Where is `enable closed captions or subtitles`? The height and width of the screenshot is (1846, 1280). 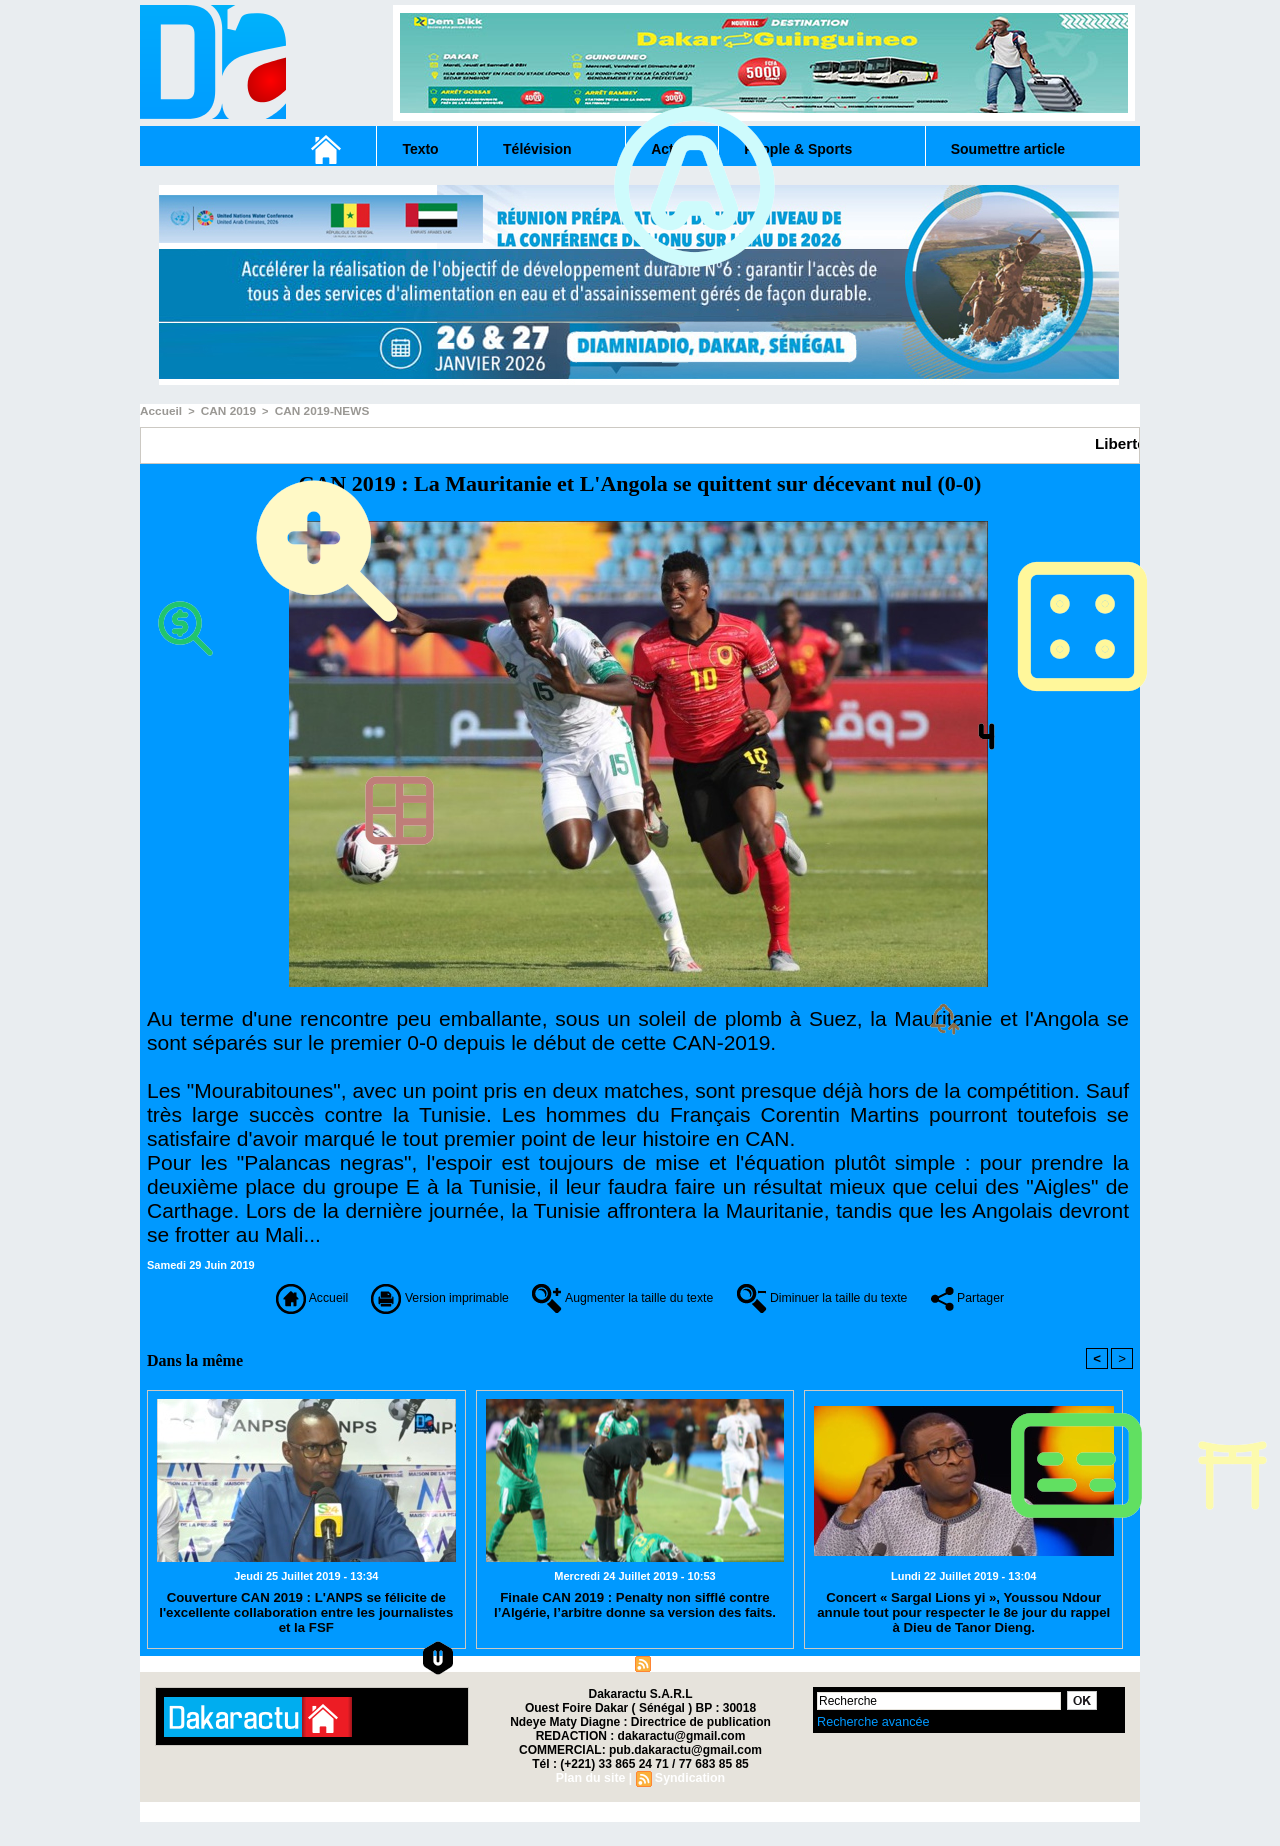
enable closed captions or subtitles is located at coordinates (1076, 1465).